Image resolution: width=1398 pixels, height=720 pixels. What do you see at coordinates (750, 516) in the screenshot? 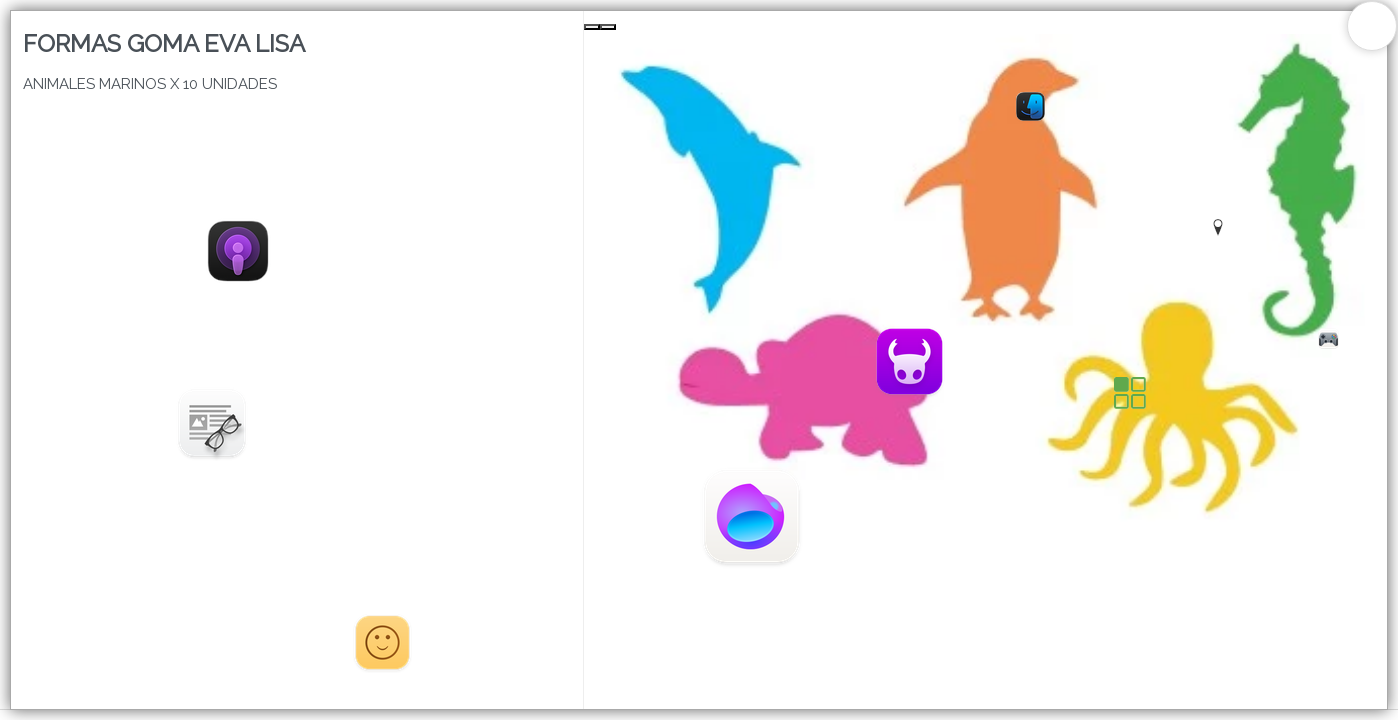
I see `open fleet IDE application` at bounding box center [750, 516].